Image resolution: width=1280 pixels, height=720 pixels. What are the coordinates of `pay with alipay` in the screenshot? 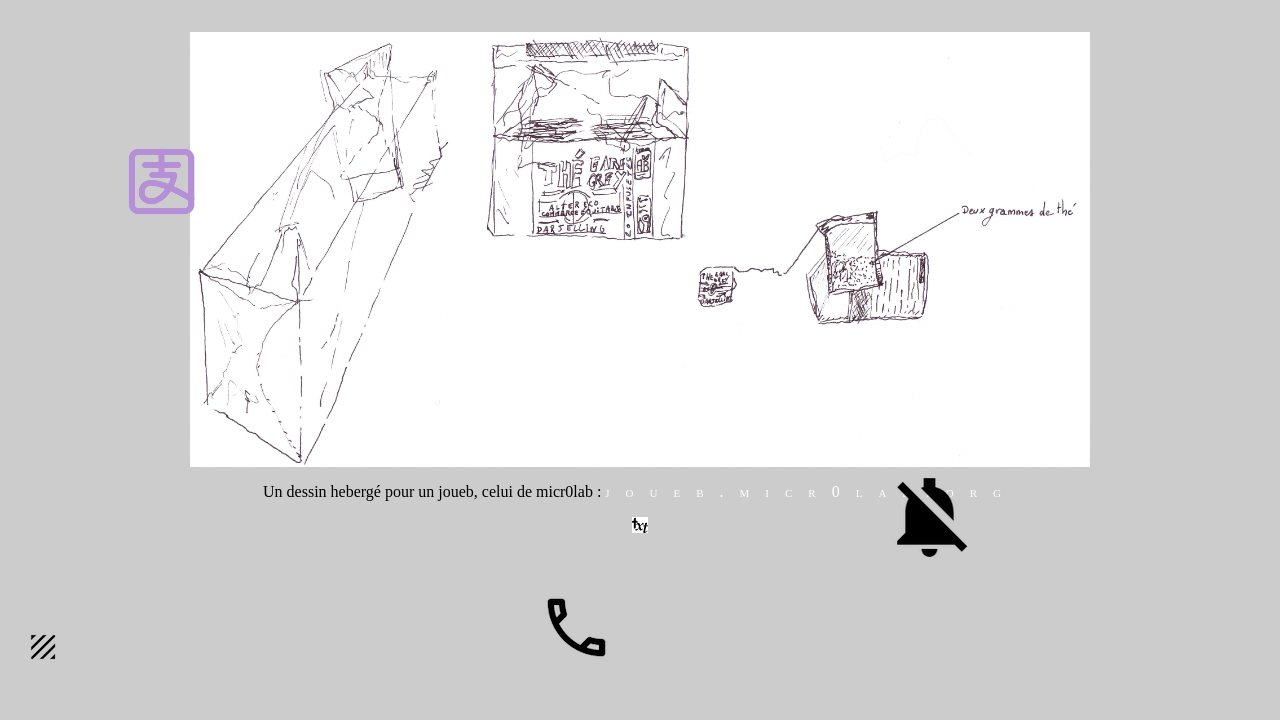 It's located at (161, 181).